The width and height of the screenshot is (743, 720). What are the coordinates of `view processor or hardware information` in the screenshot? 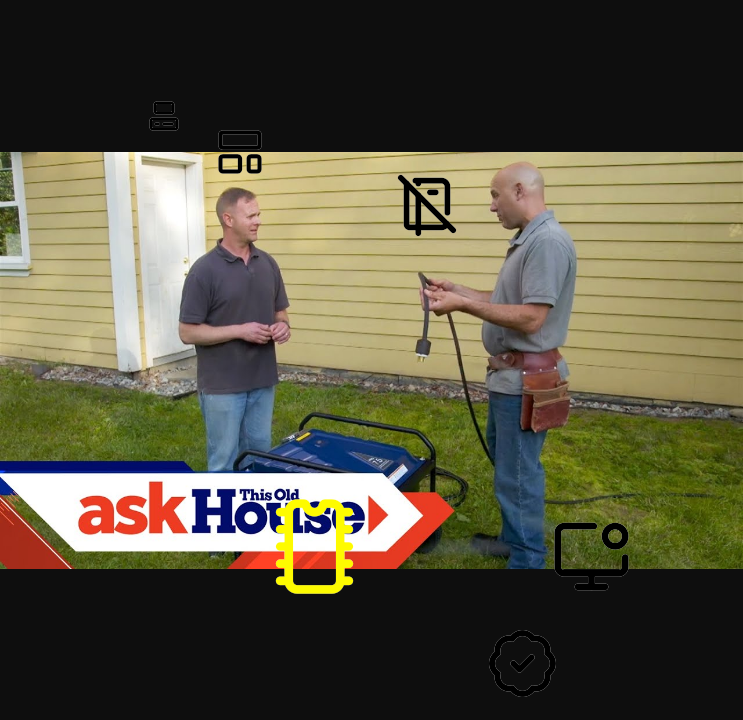 It's located at (314, 546).